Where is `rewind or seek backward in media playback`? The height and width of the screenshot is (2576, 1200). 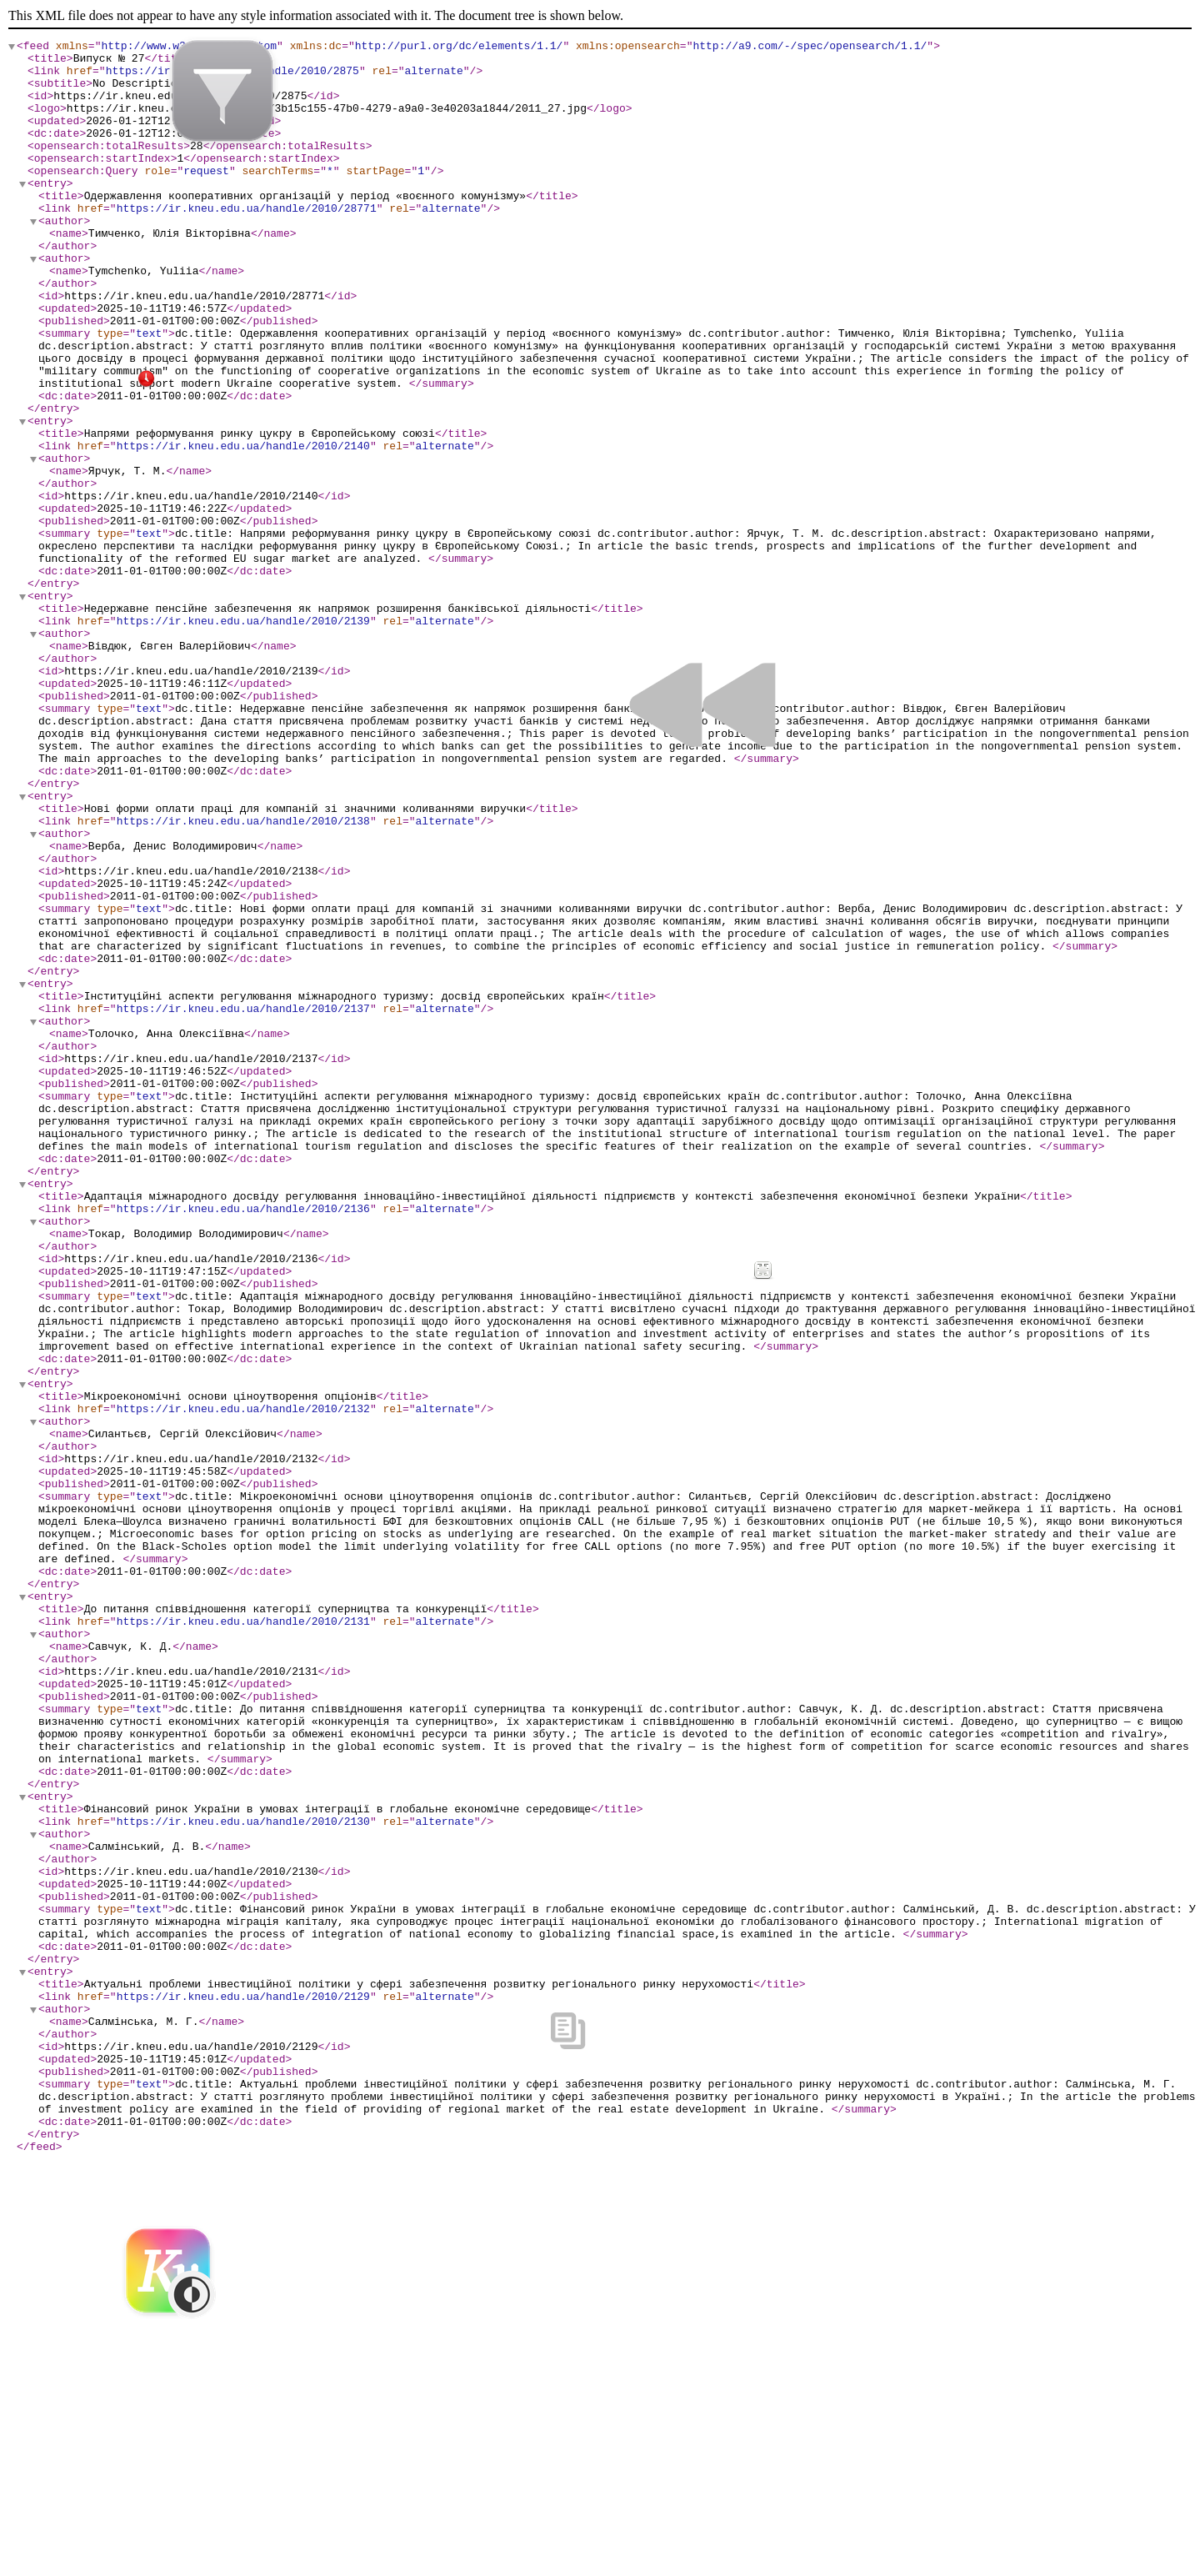 rewind or seek backward in media playback is located at coordinates (702, 704).